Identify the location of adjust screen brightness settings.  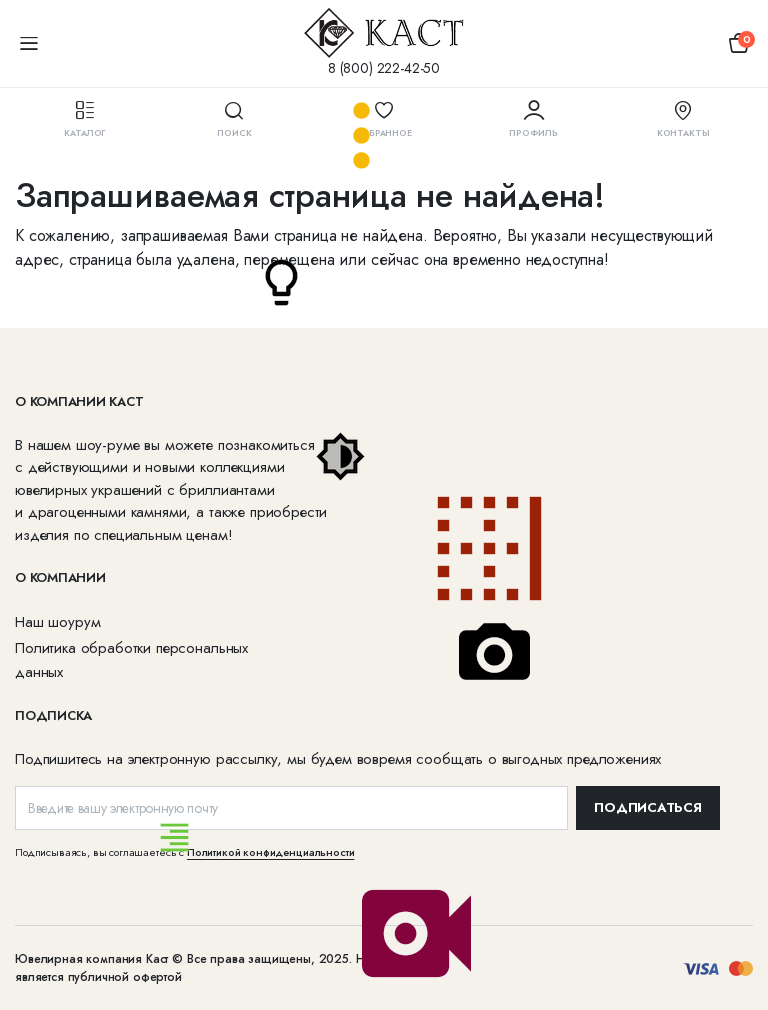
(340, 456).